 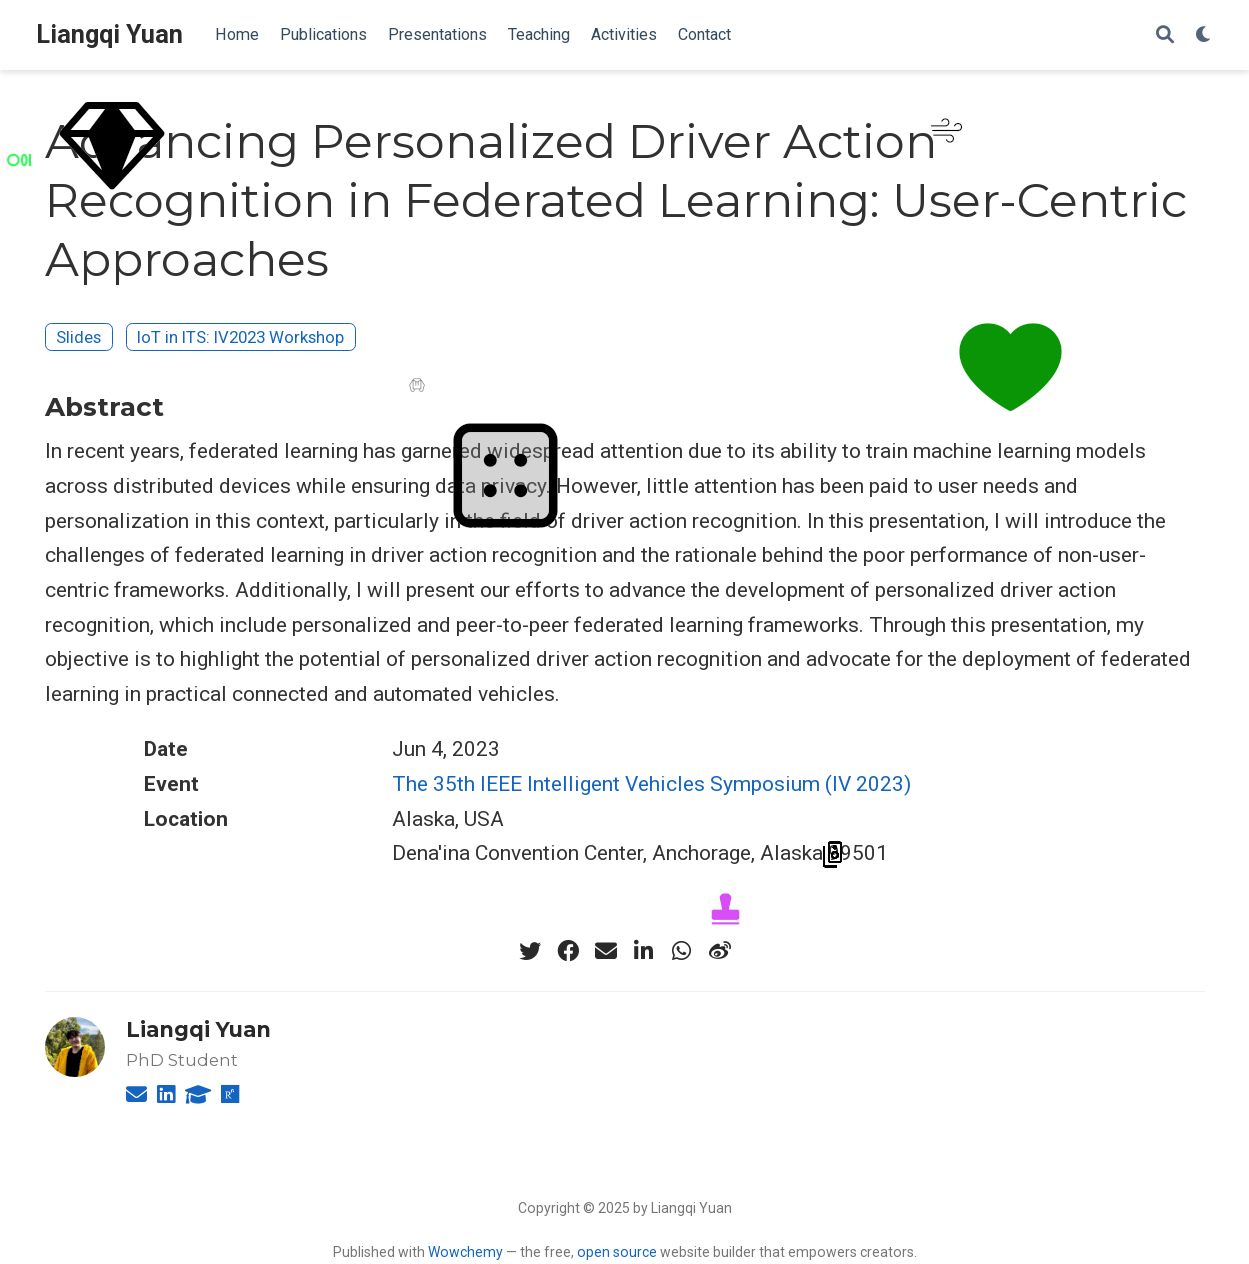 I want to click on access speaker group settings, so click(x=832, y=854).